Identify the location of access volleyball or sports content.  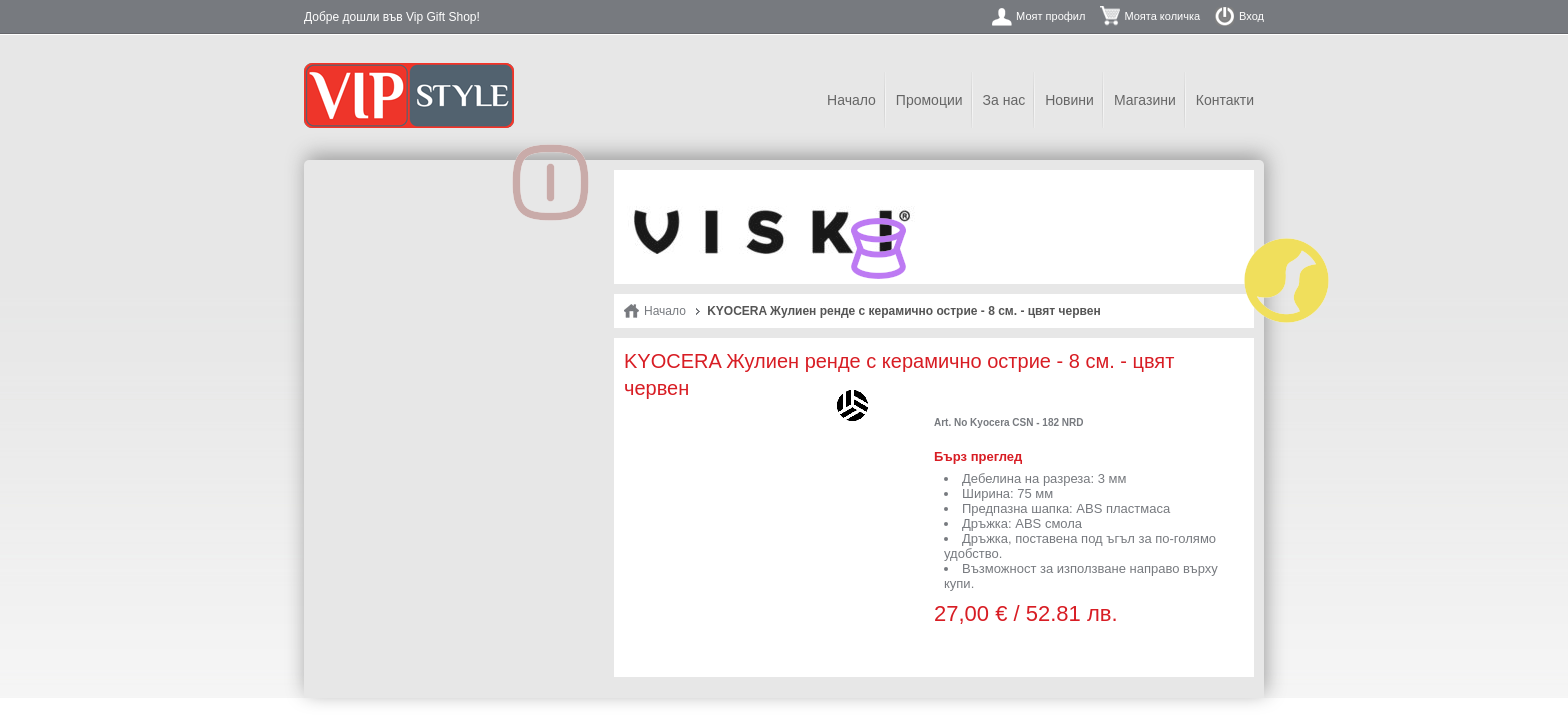
(852, 405).